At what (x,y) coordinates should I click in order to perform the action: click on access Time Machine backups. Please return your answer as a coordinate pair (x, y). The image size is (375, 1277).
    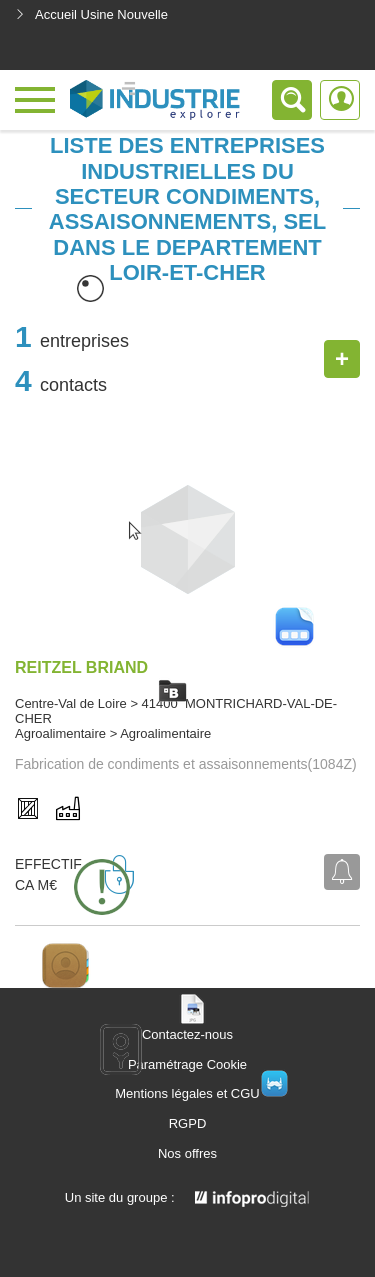
    Looking at the image, I should click on (122, 1049).